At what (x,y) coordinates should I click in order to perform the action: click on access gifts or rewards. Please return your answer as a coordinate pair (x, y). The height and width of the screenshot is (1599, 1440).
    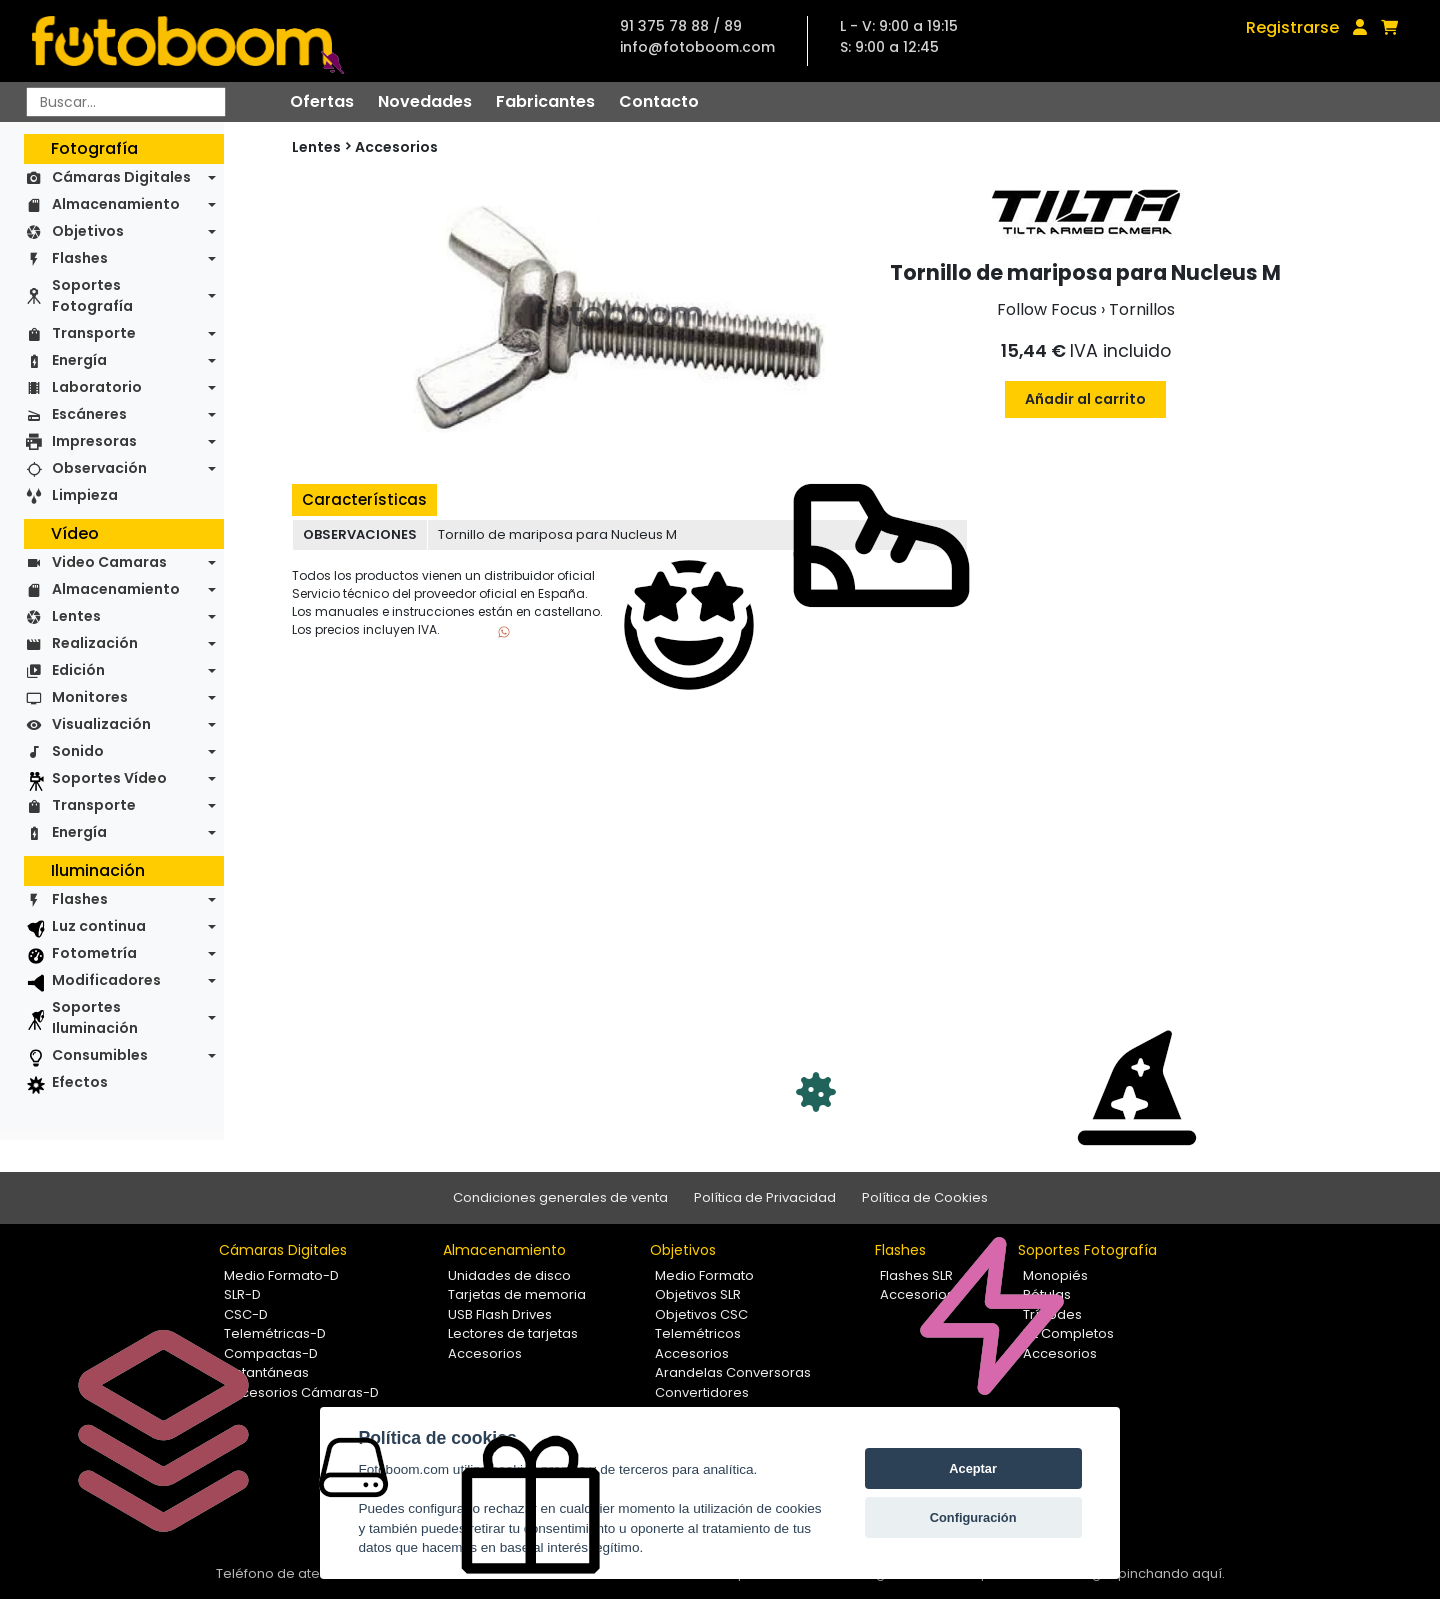
    Looking at the image, I should click on (536, 1510).